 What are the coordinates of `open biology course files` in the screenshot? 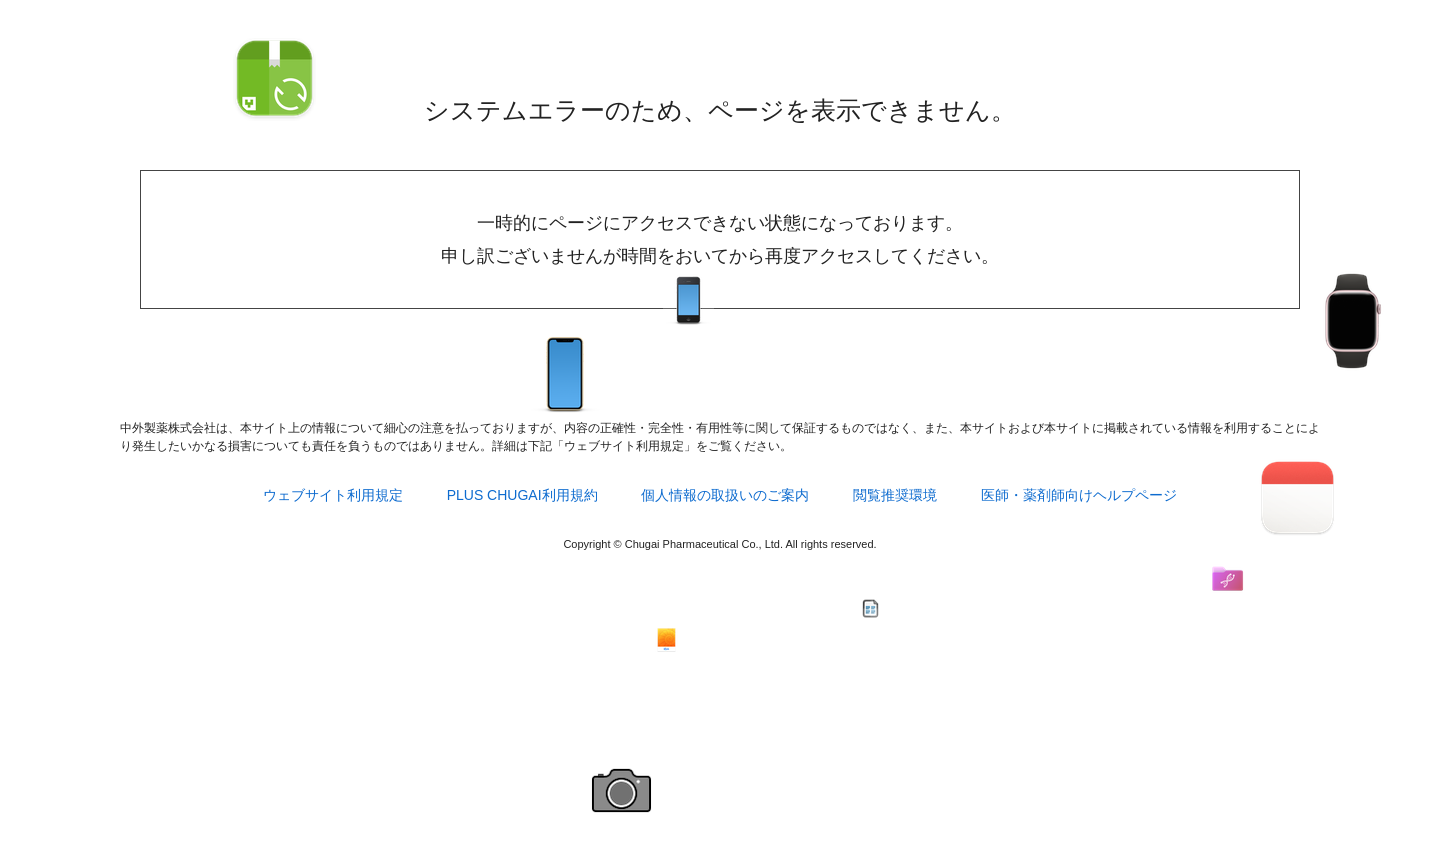 It's located at (1227, 579).